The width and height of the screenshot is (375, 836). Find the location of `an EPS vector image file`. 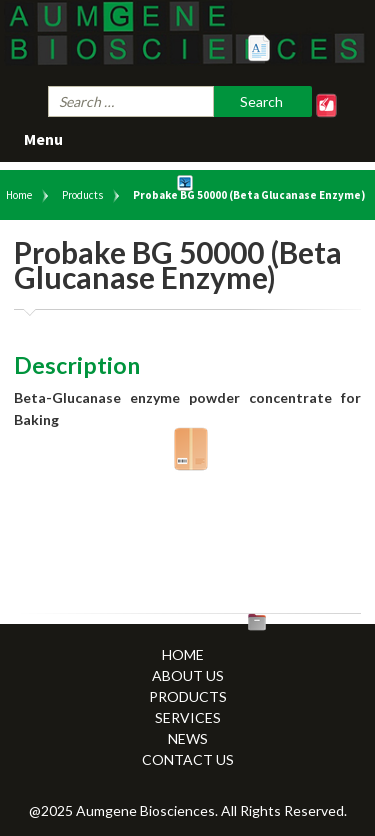

an EPS vector image file is located at coordinates (326, 105).